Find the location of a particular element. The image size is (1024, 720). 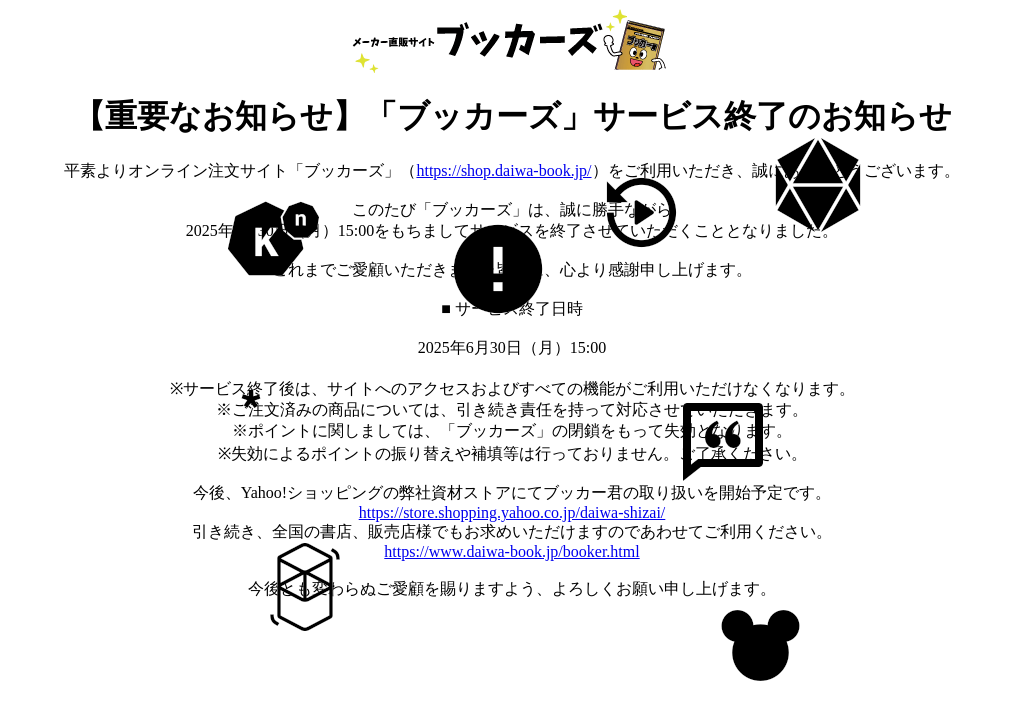

indicates a warning or error state is located at coordinates (498, 269).